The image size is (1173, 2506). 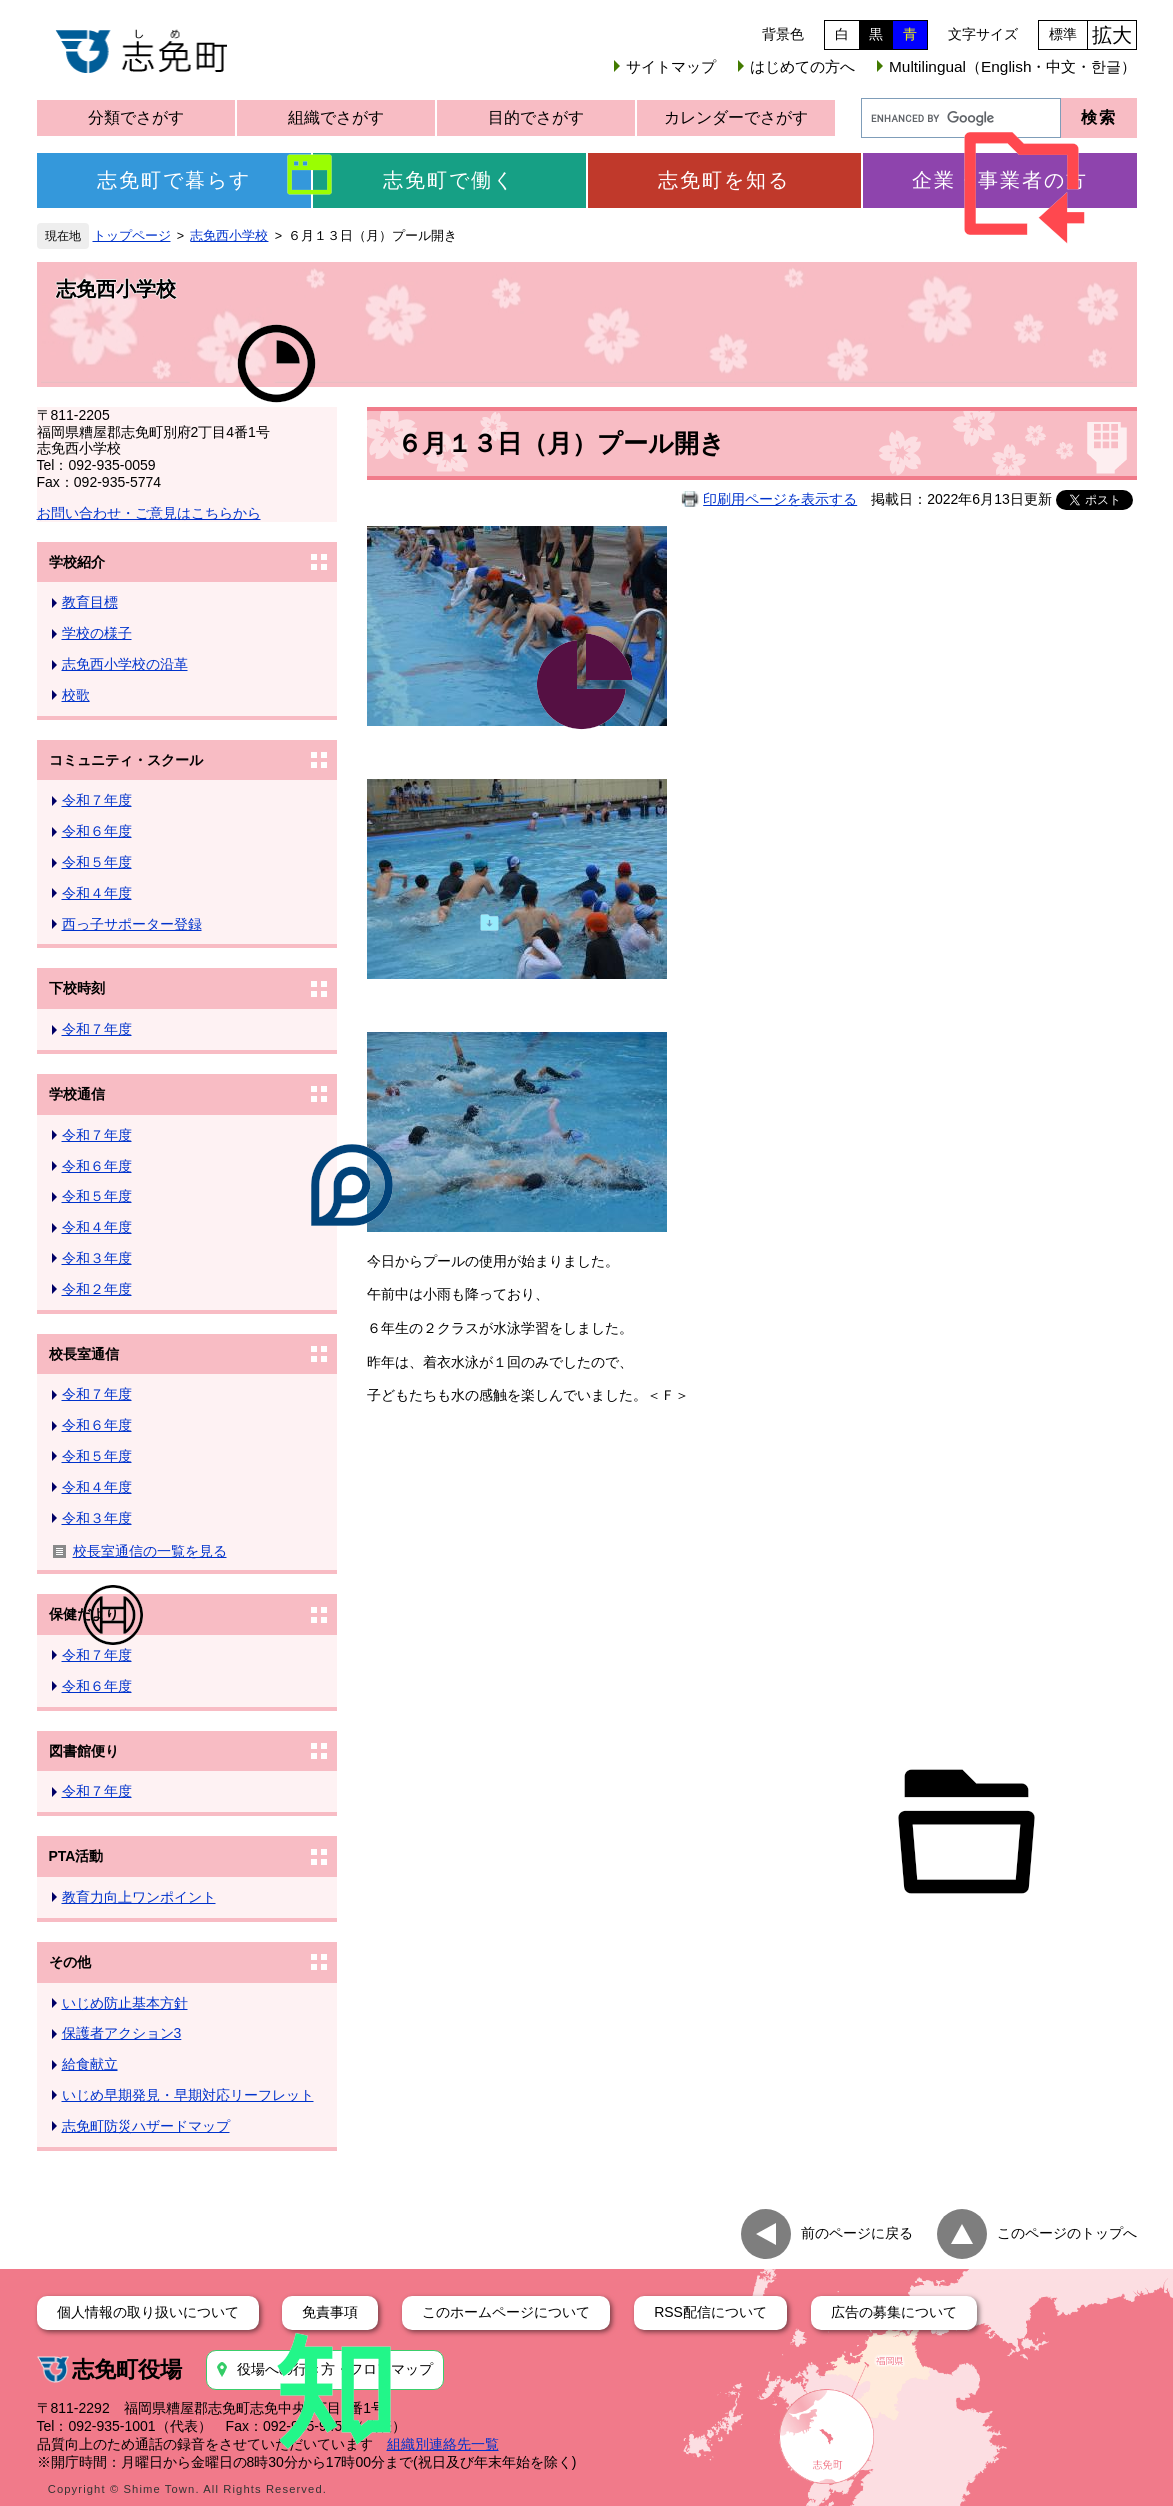 What do you see at coordinates (113, 1615) in the screenshot?
I see `bosch brand or product identifier` at bounding box center [113, 1615].